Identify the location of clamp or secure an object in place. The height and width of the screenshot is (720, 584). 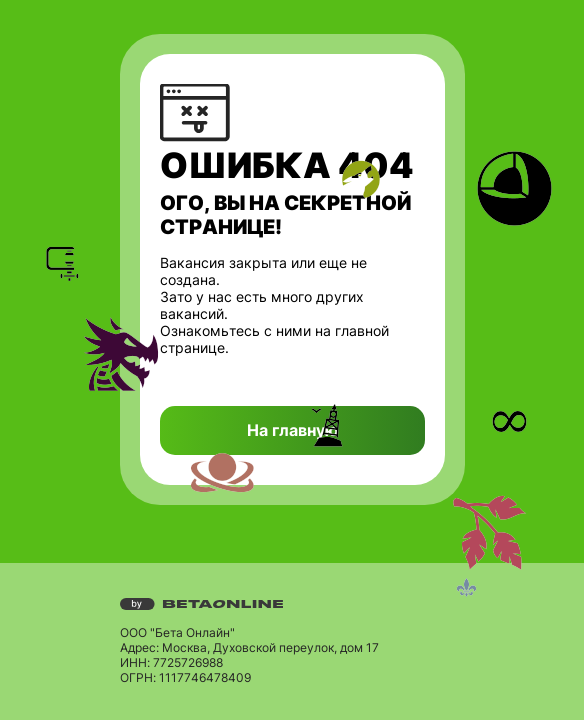
(61, 264).